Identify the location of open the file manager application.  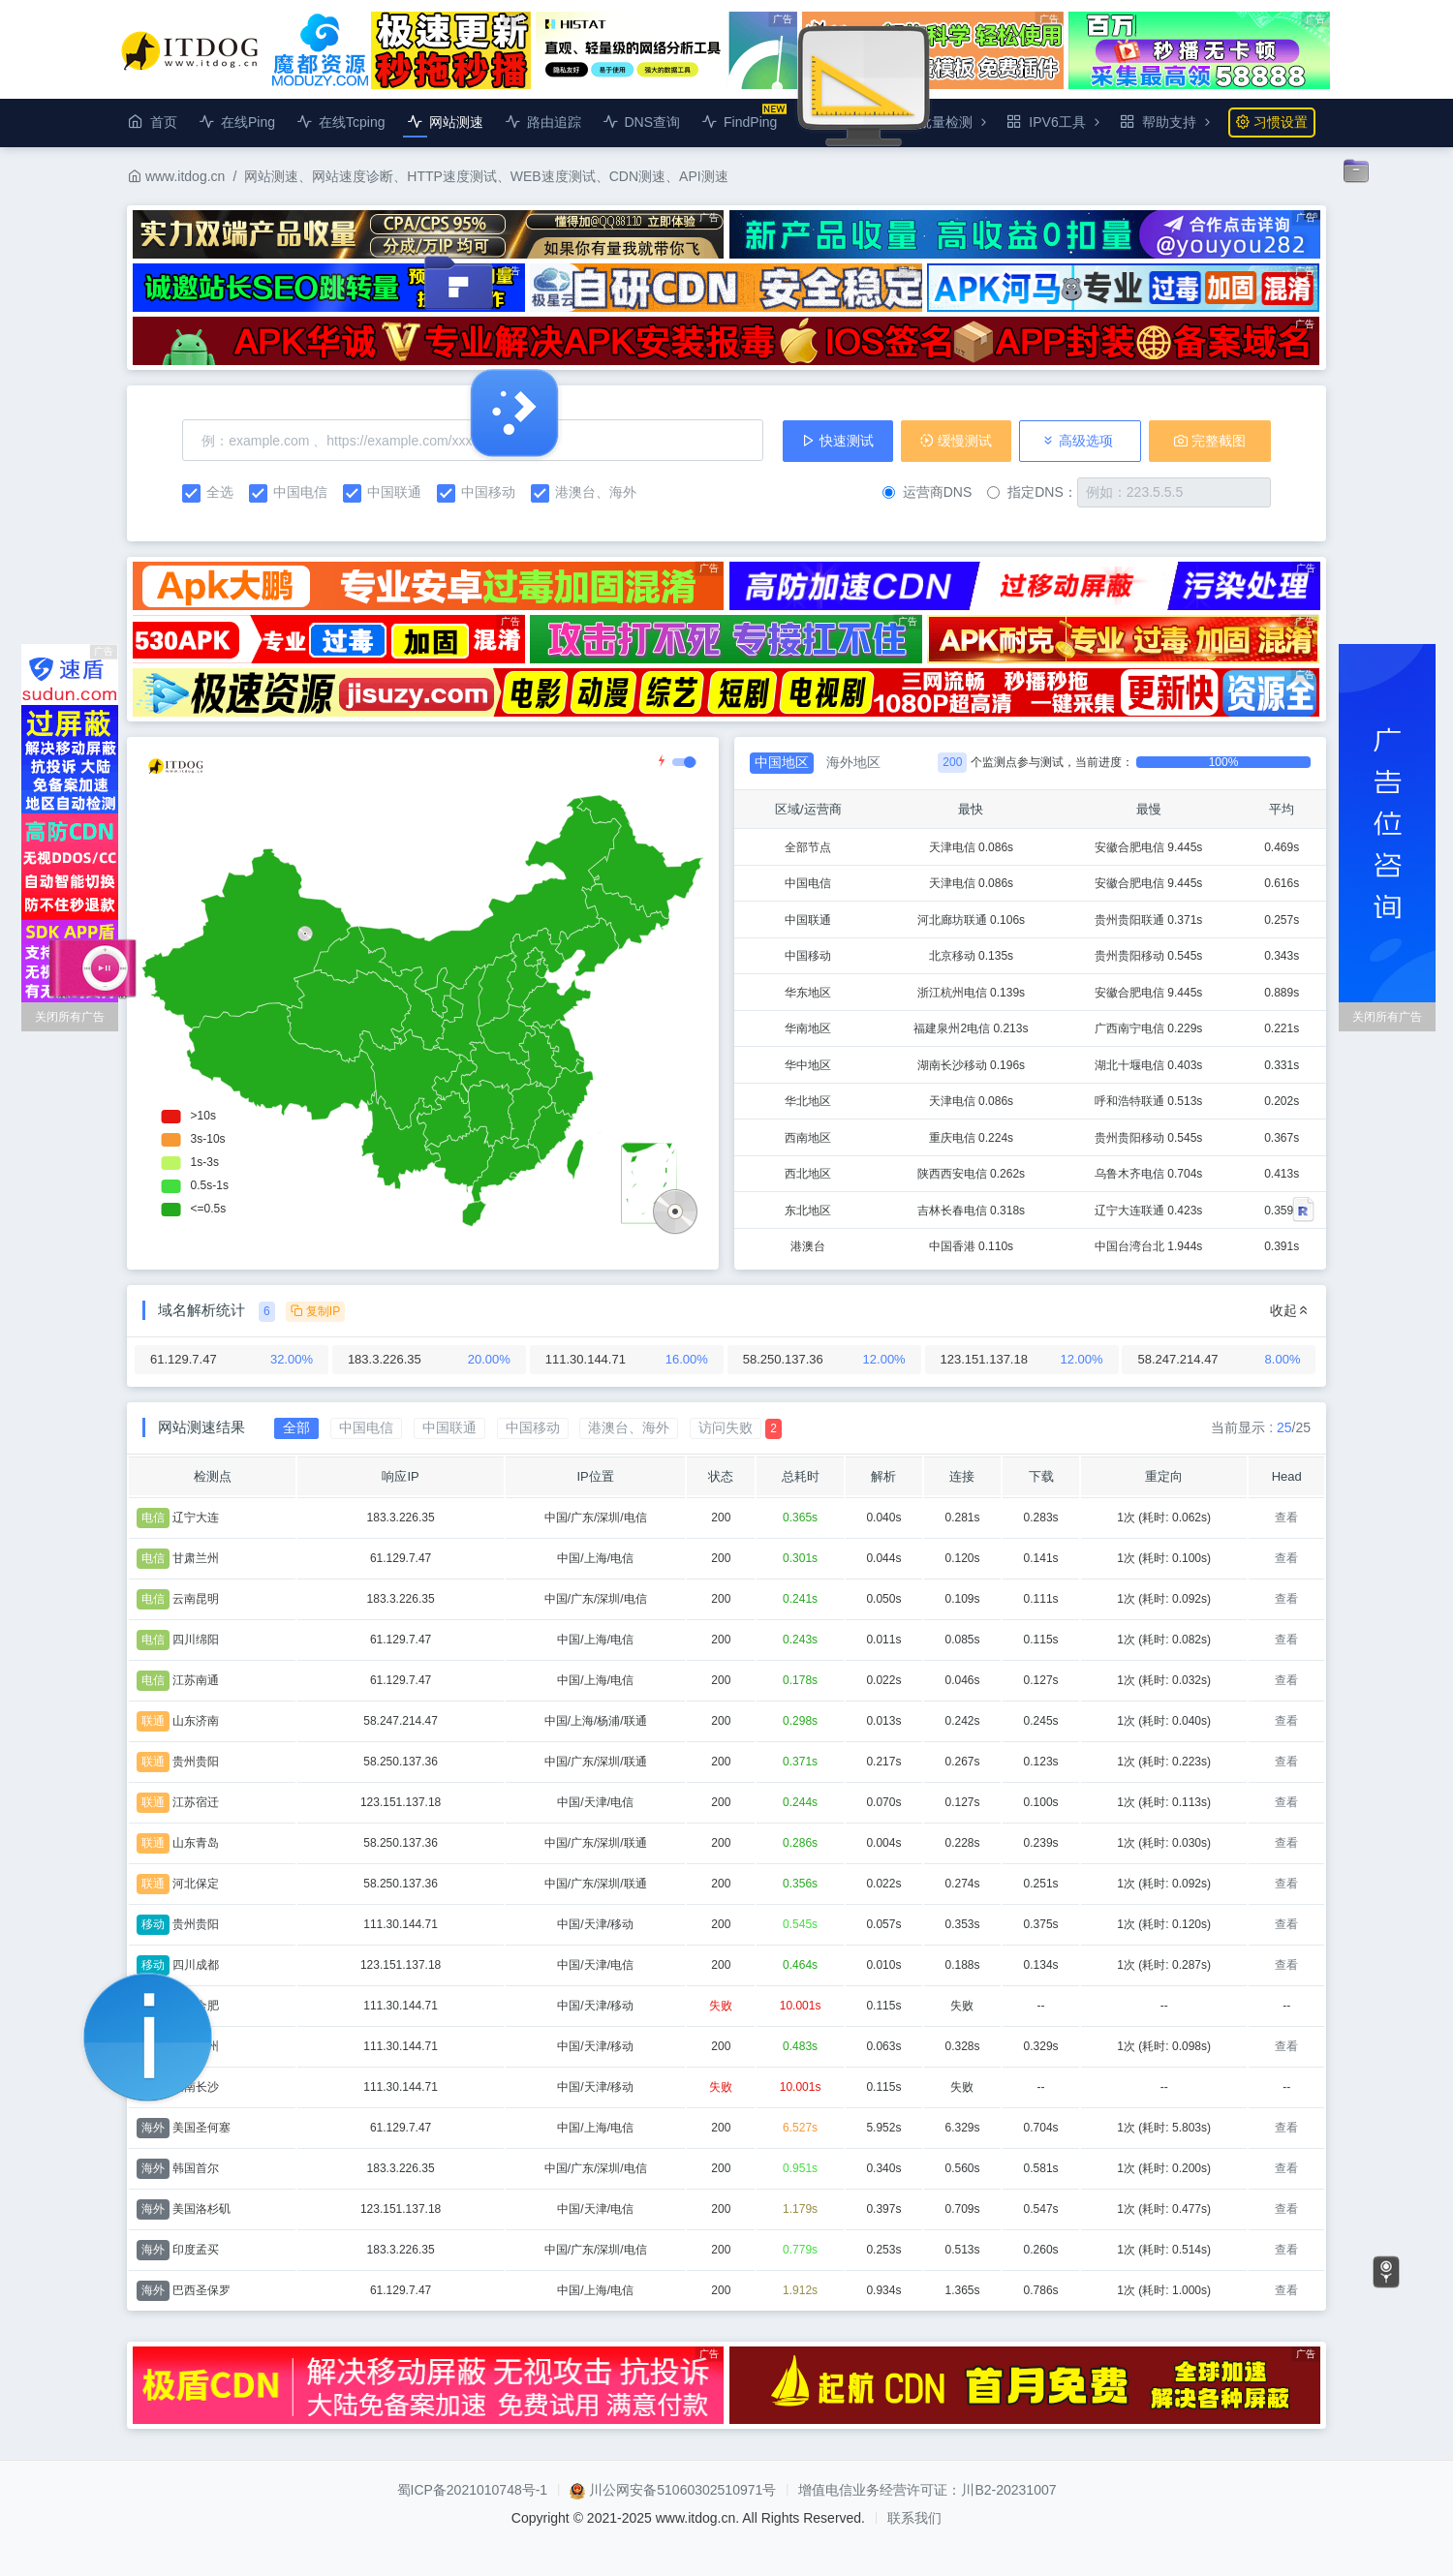
(1356, 170).